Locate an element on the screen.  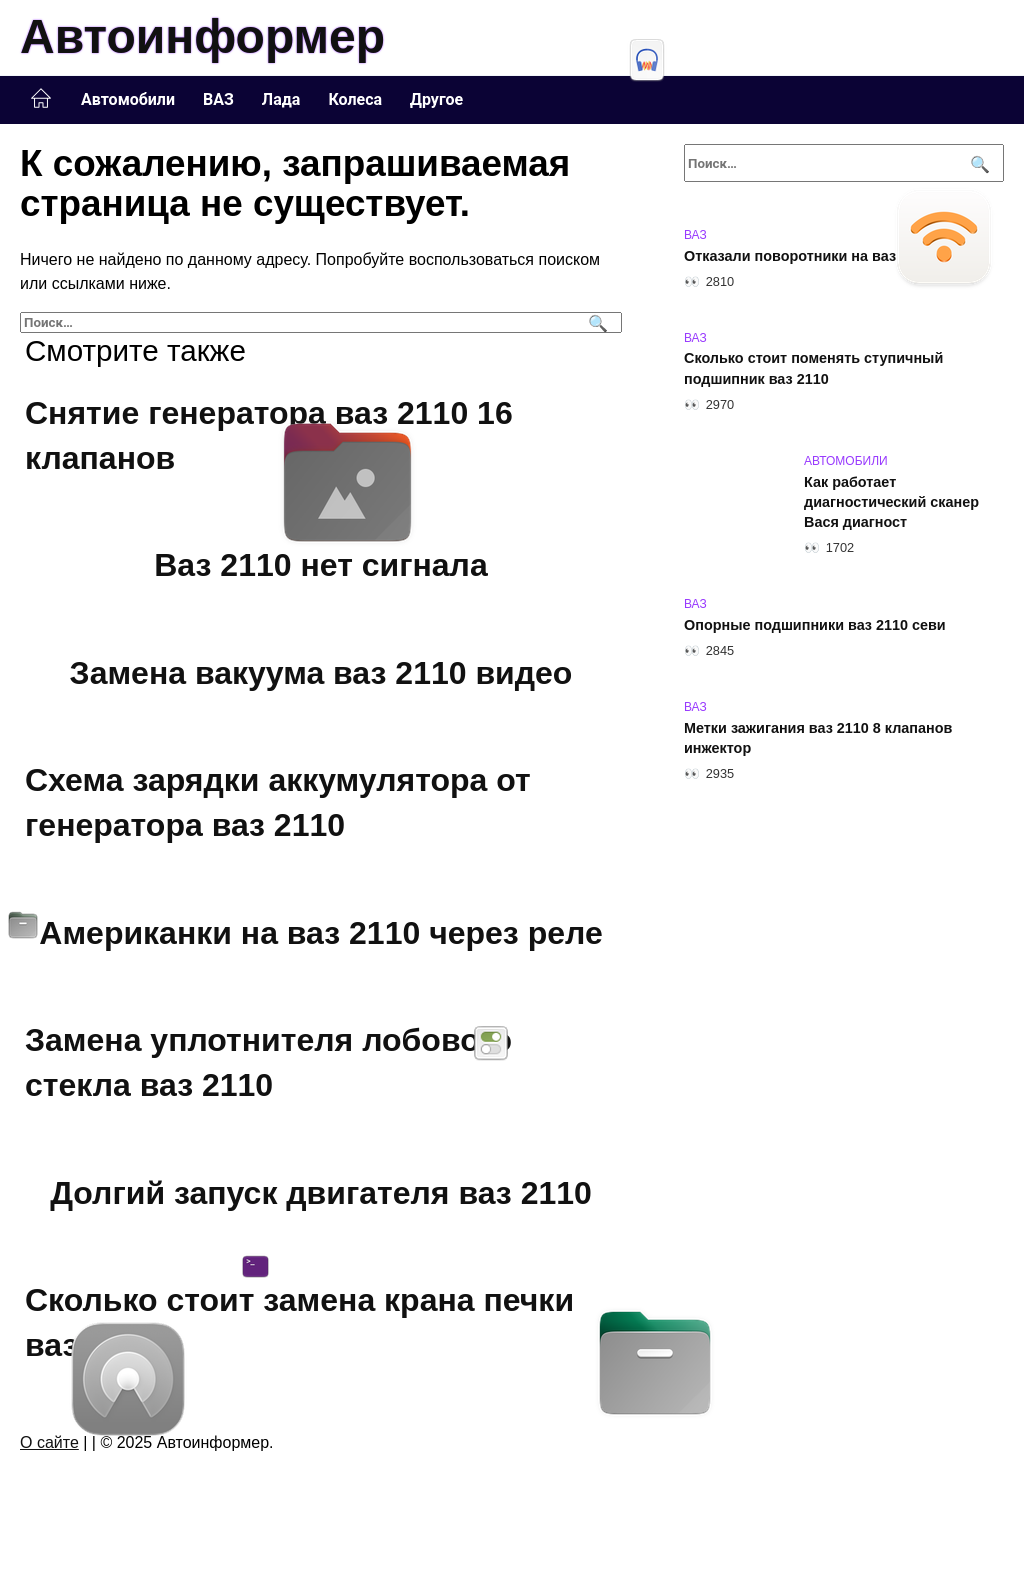
share files wirelessly via airdrop is located at coordinates (128, 1379).